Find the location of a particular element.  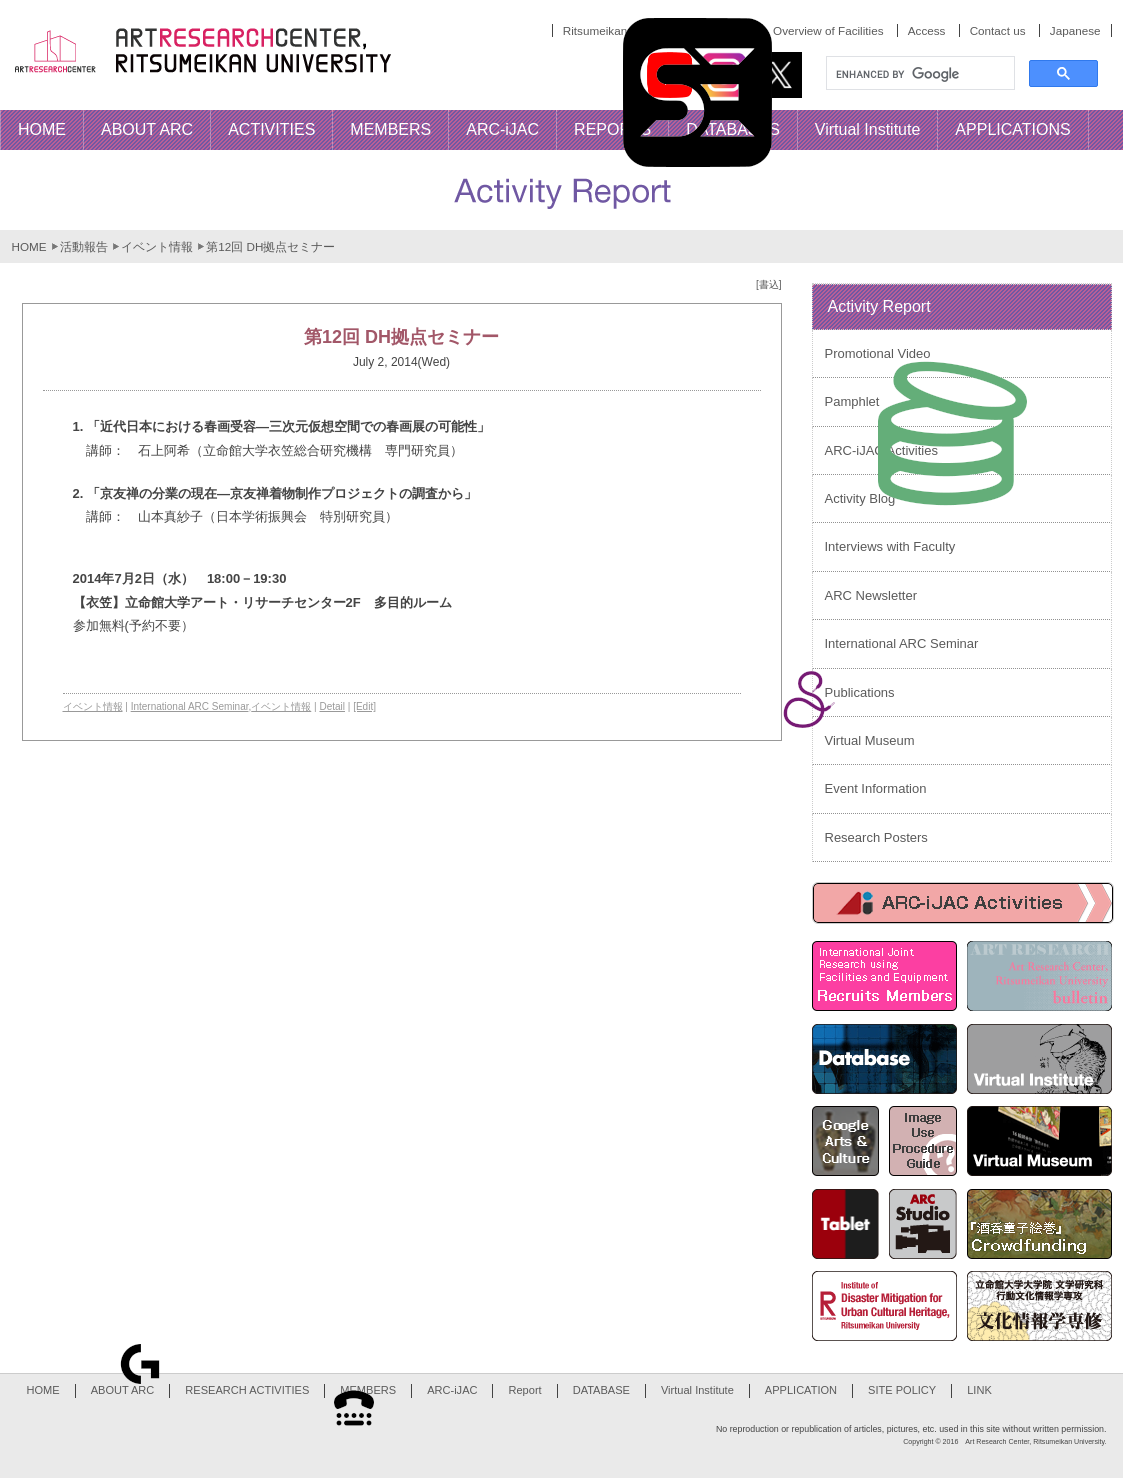

open the zaim personal finance app is located at coordinates (952, 433).